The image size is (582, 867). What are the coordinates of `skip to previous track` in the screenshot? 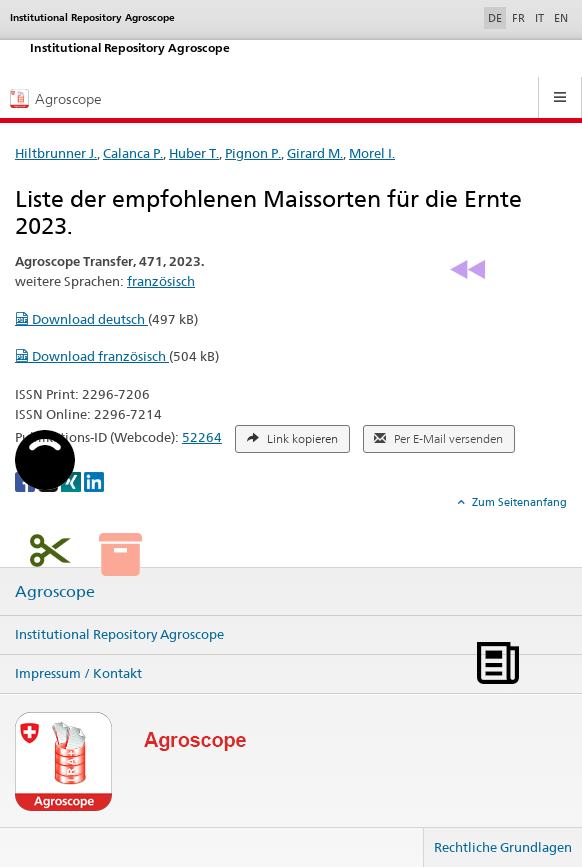 It's located at (467, 269).